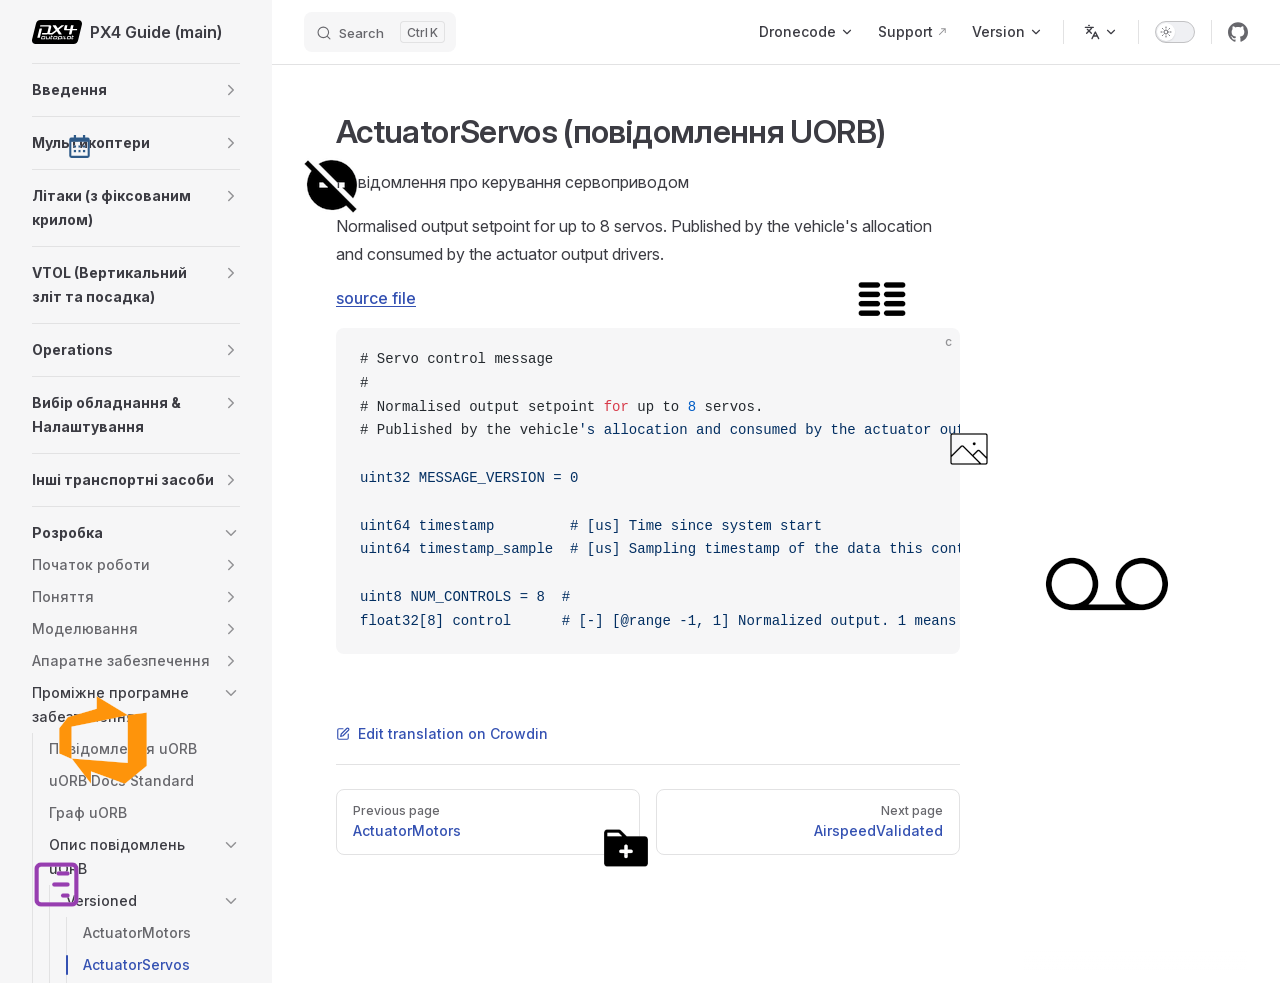  What do you see at coordinates (56, 884) in the screenshot?
I see `align content to the right with full height stretch` at bounding box center [56, 884].